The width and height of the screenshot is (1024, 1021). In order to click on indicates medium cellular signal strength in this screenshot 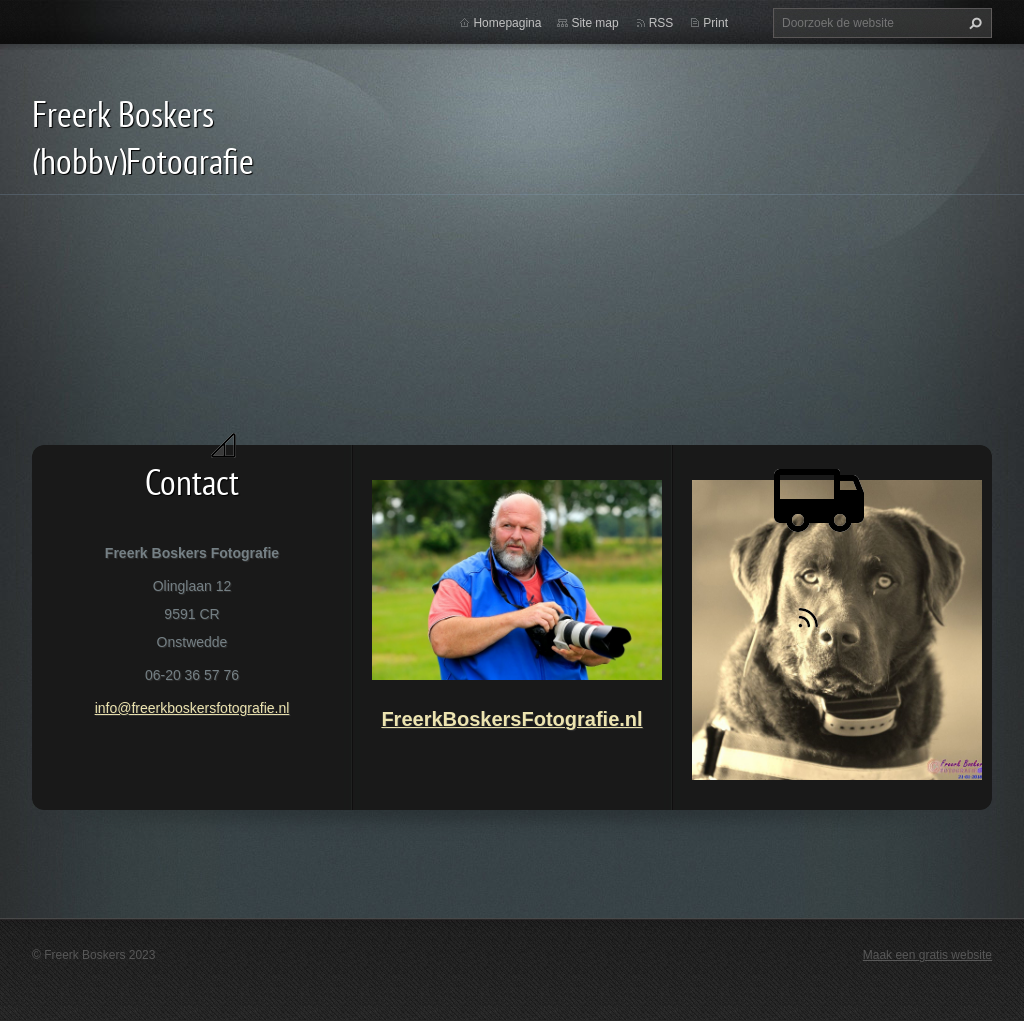, I will do `click(225, 446)`.